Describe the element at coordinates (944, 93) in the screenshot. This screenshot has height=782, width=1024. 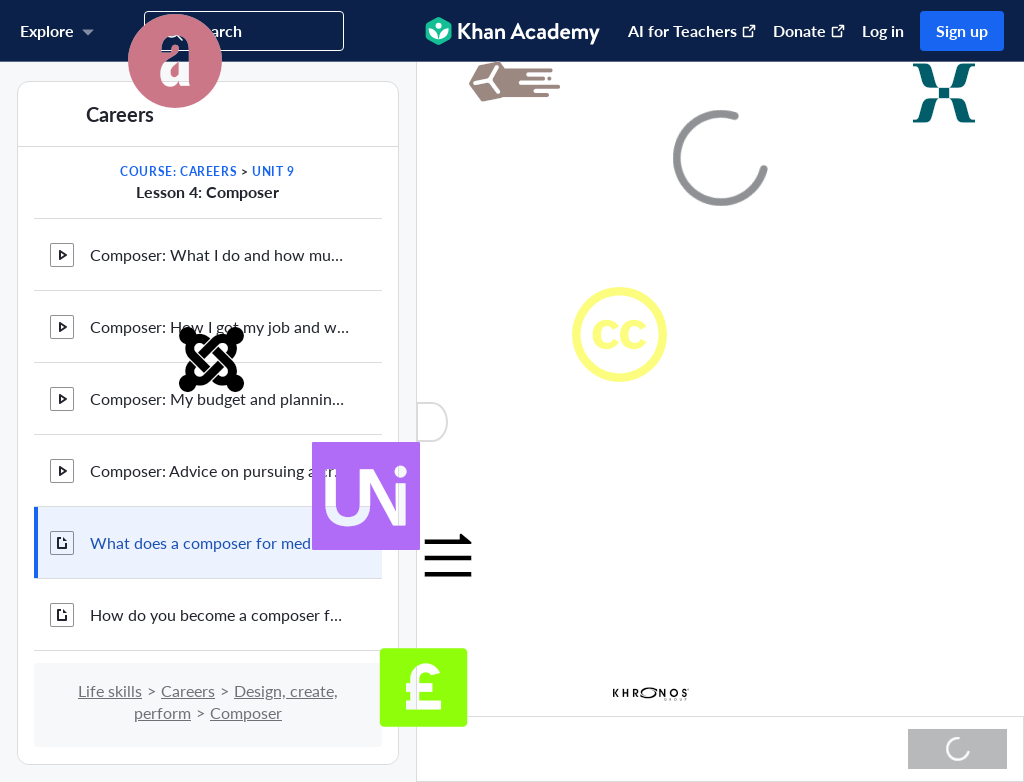
I see `mixpanel logo` at that location.